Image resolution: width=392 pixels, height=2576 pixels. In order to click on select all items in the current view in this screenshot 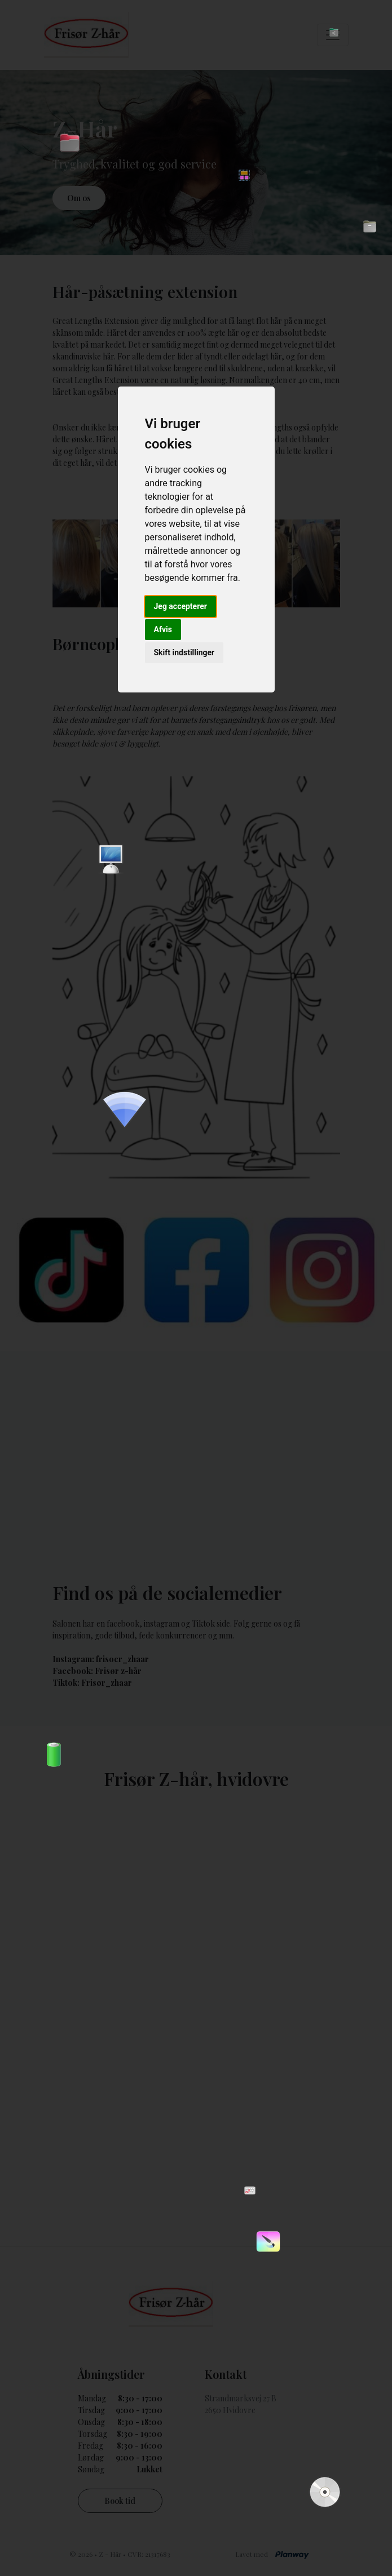, I will do `click(244, 175)`.